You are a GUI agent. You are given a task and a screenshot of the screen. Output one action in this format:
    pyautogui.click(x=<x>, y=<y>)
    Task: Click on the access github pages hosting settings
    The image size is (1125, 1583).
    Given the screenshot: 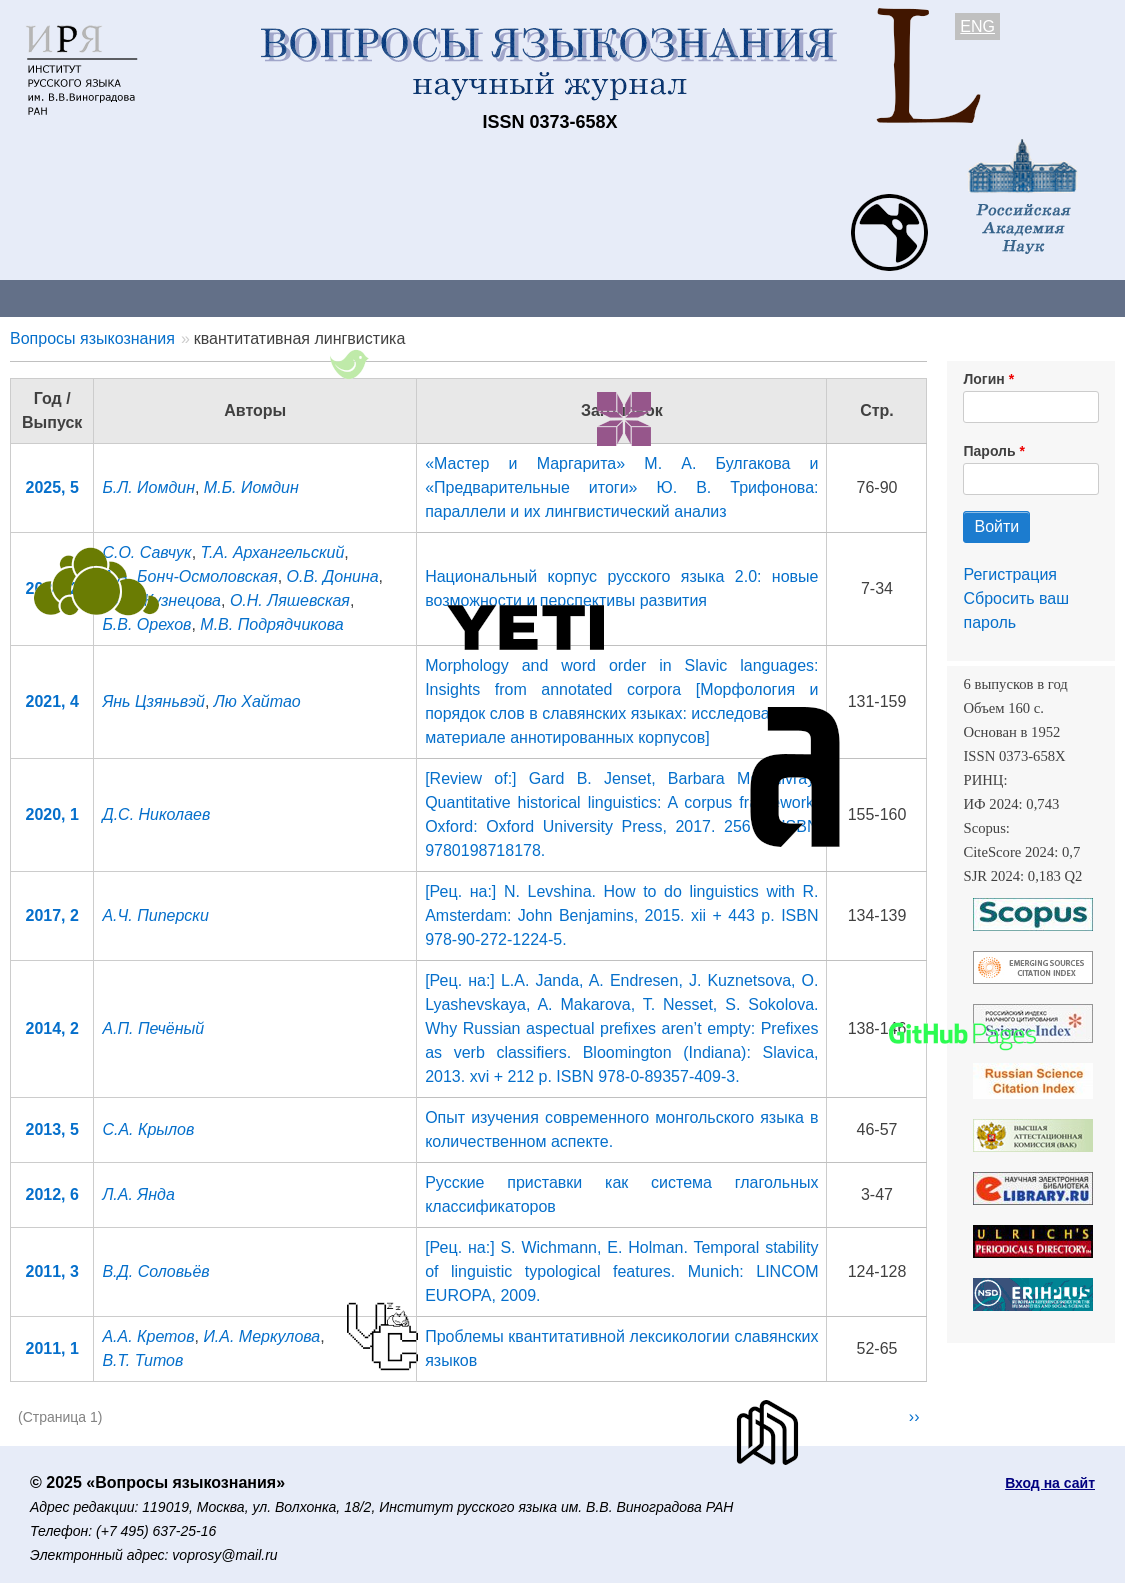 What is the action you would take?
    pyautogui.click(x=962, y=1036)
    